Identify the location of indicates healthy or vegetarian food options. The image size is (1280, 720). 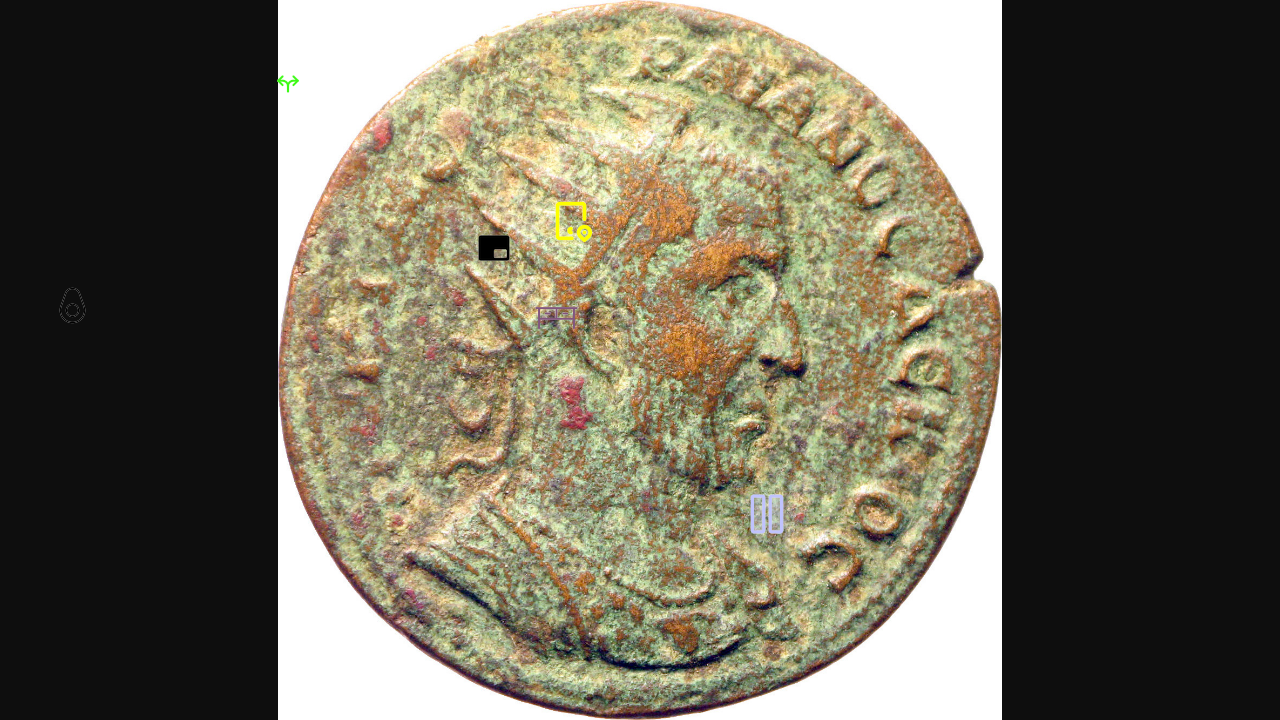
(72, 305).